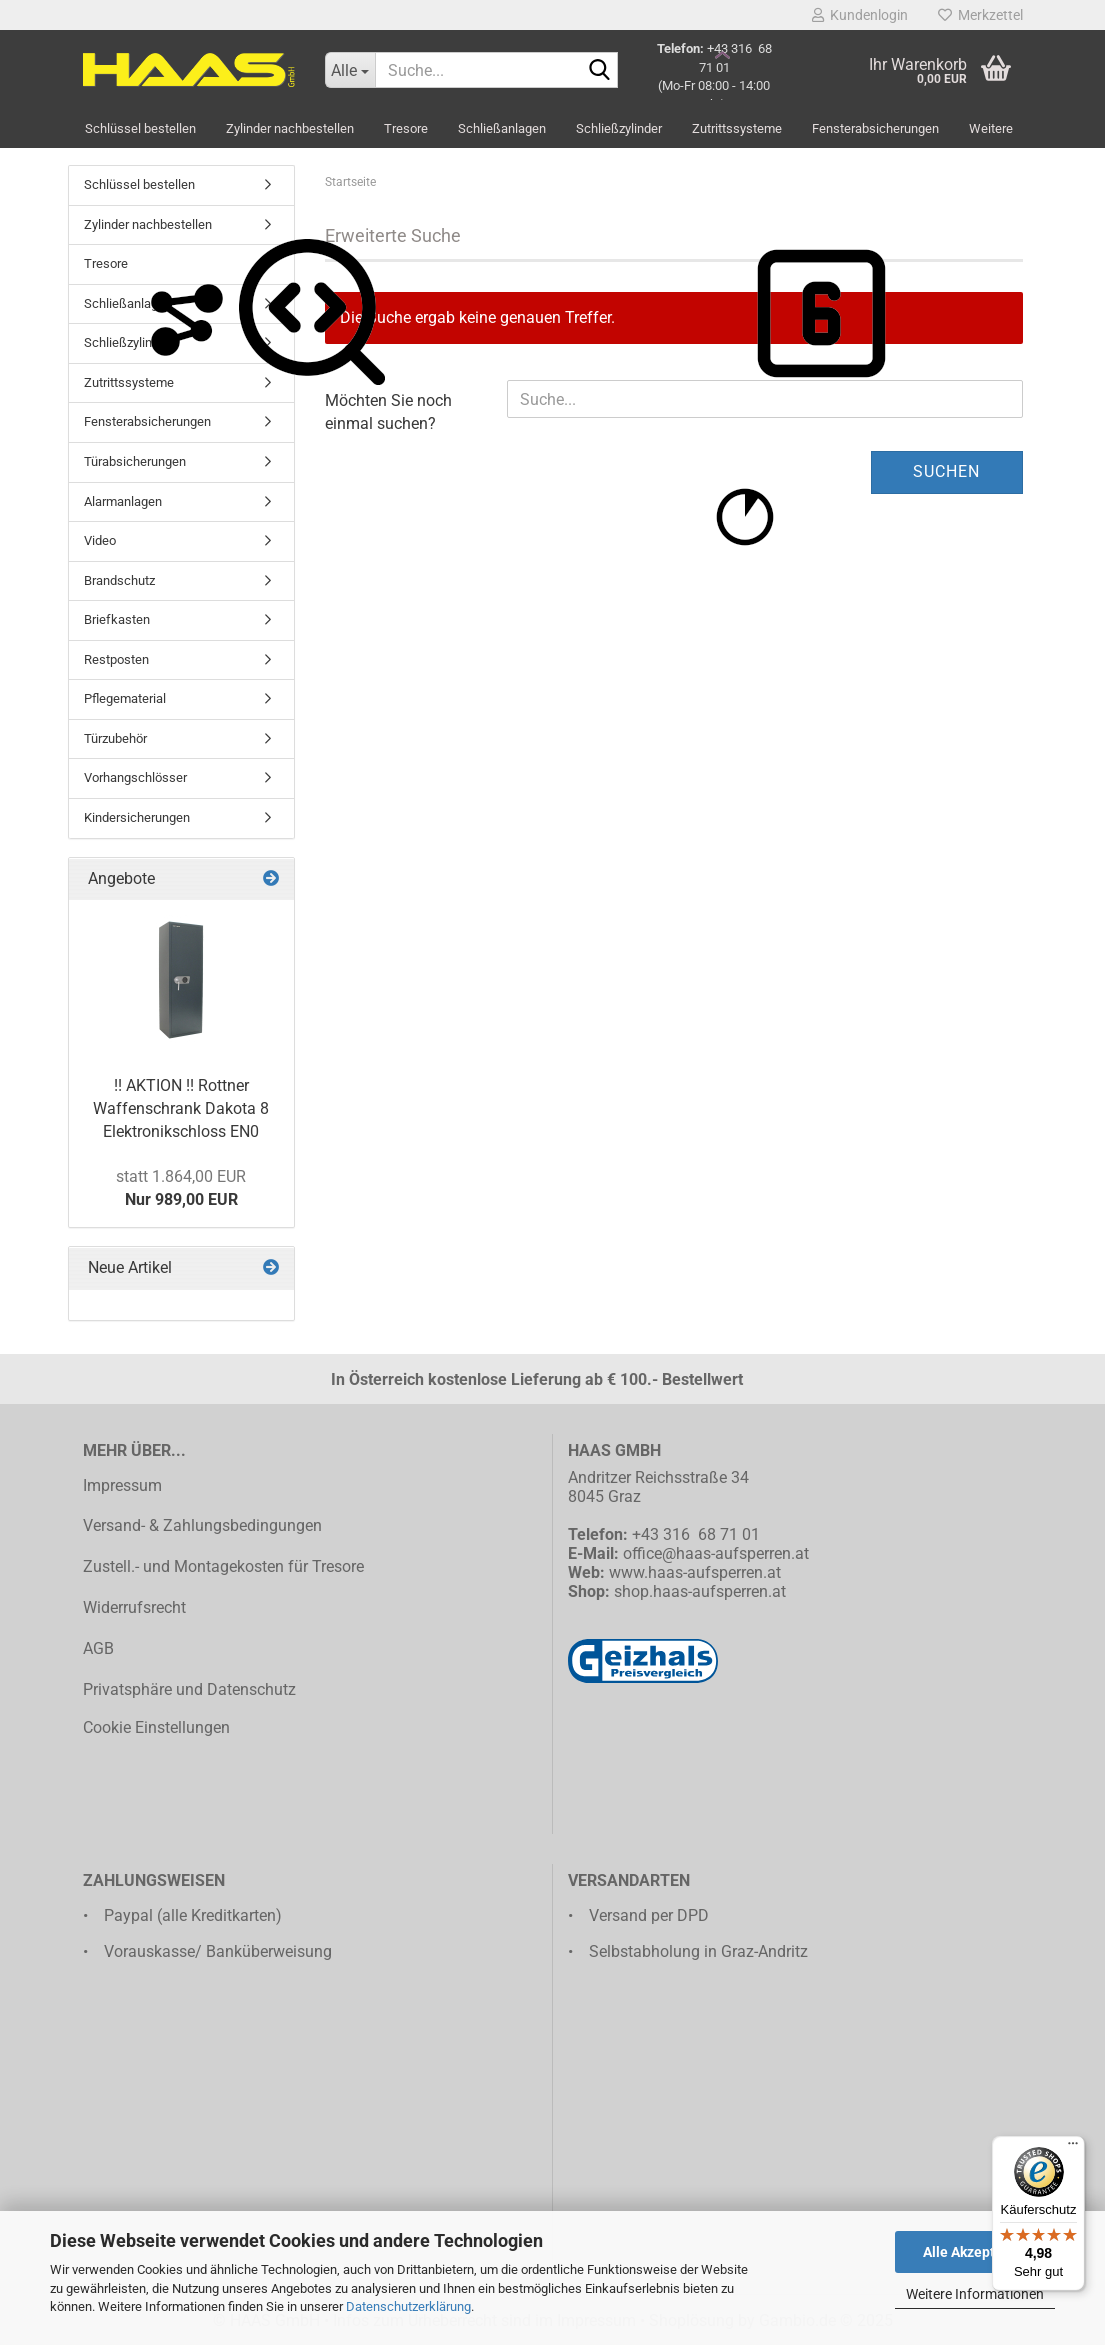 This screenshot has height=2345, width=1105. Describe the element at coordinates (745, 517) in the screenshot. I see `indicates 10% progress or completion` at that location.